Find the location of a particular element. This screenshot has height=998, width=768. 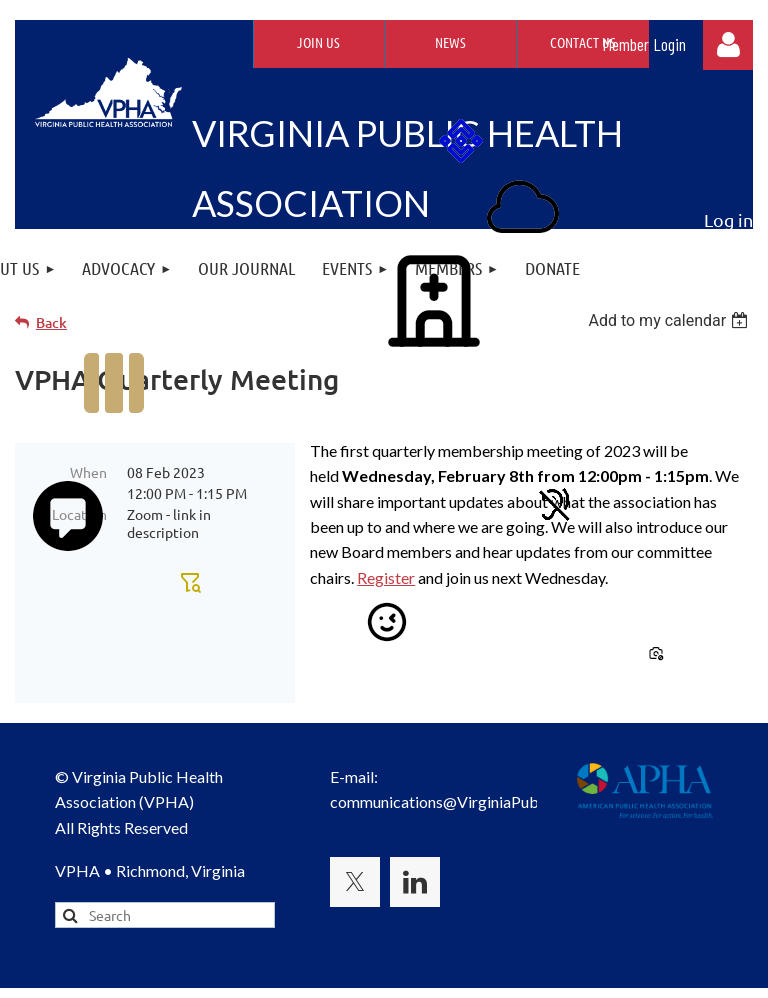

cancel photo capture is located at coordinates (656, 653).